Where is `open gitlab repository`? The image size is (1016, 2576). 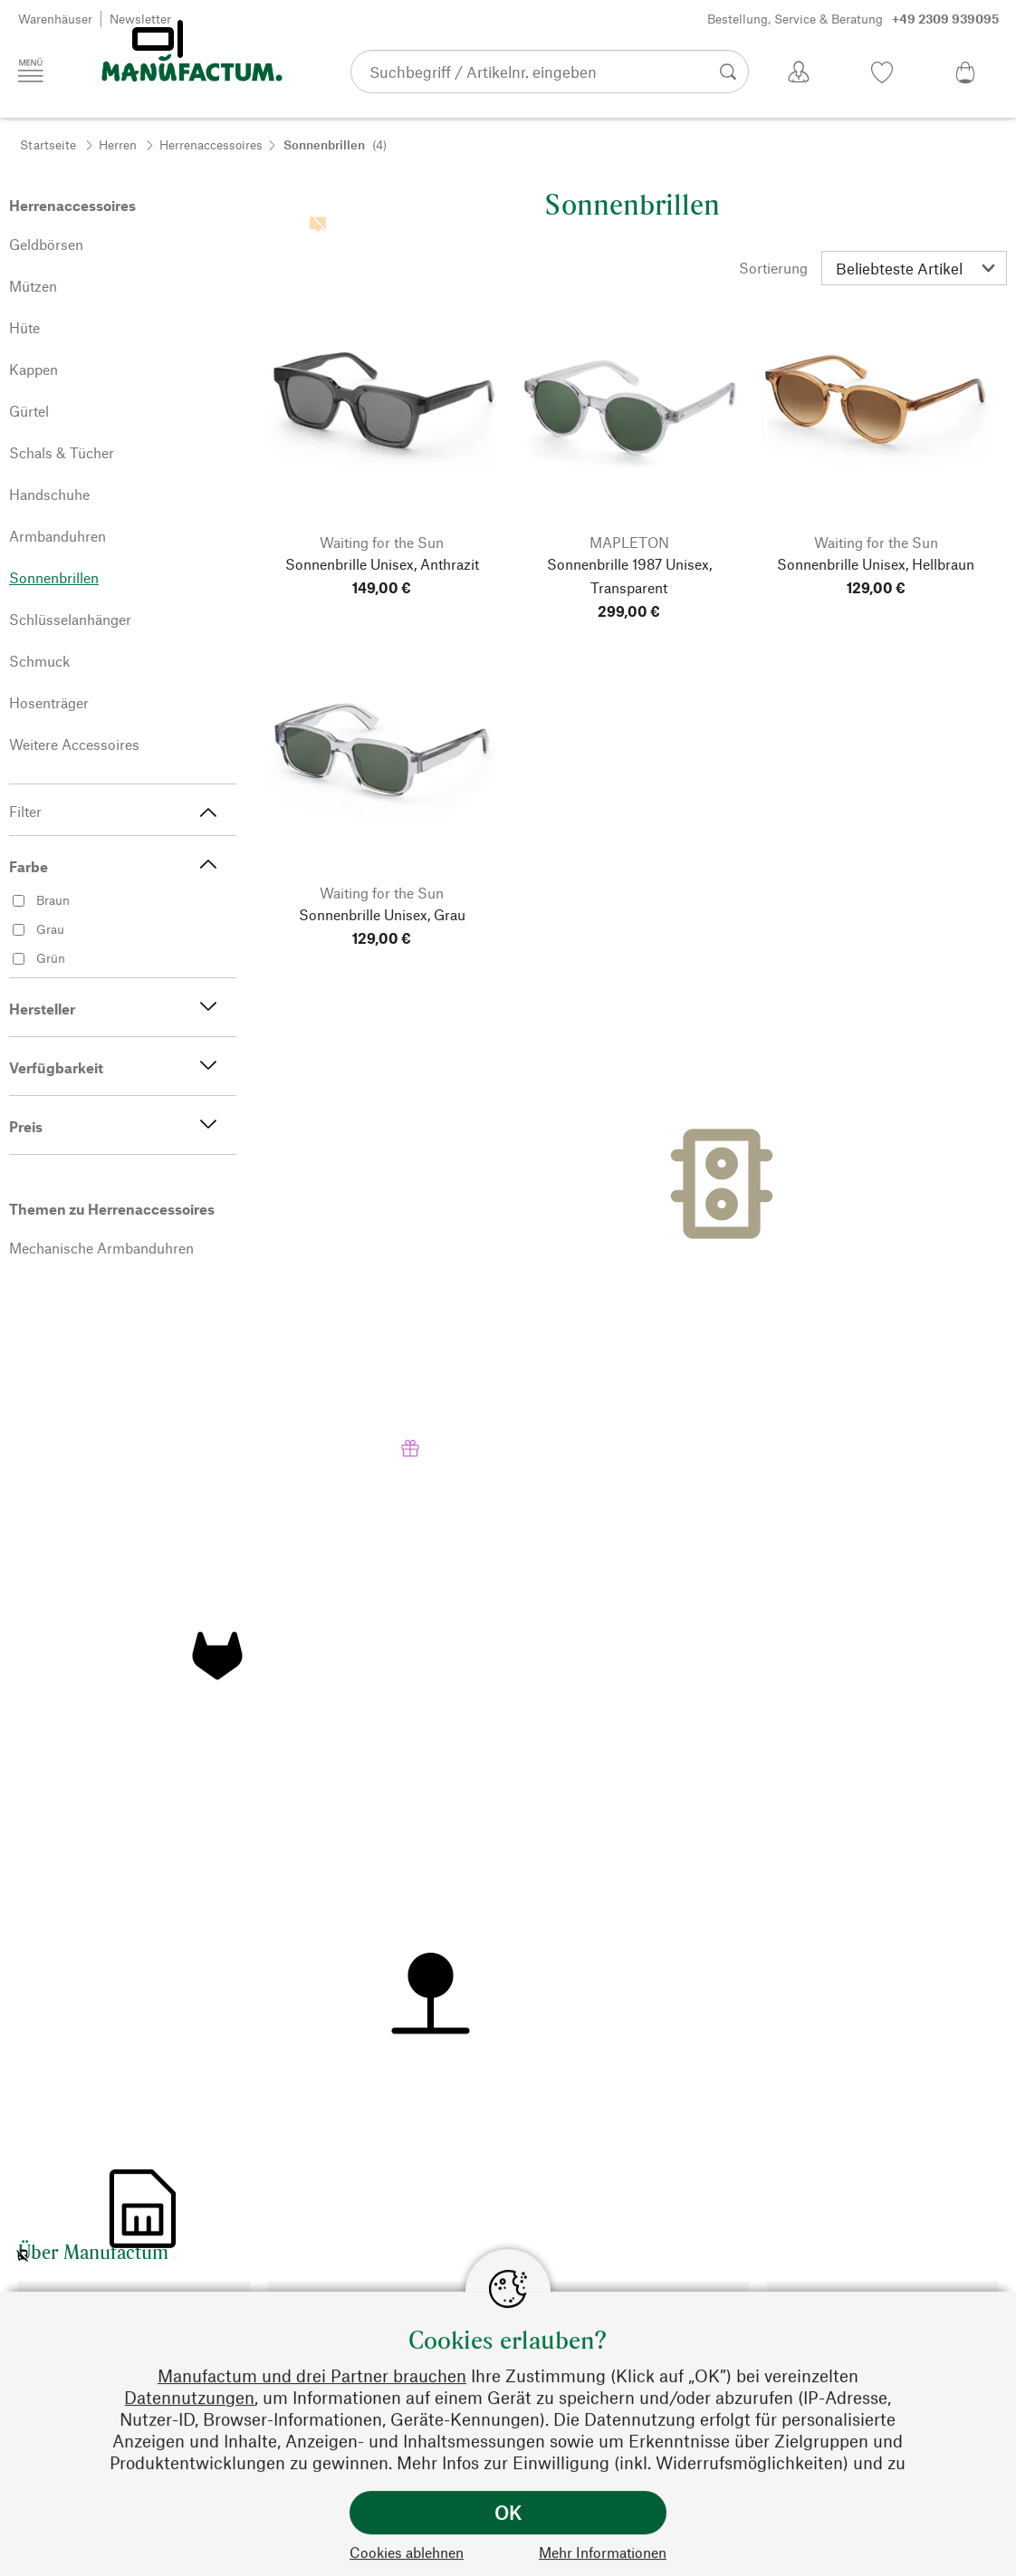 open gitlab repository is located at coordinates (217, 1655).